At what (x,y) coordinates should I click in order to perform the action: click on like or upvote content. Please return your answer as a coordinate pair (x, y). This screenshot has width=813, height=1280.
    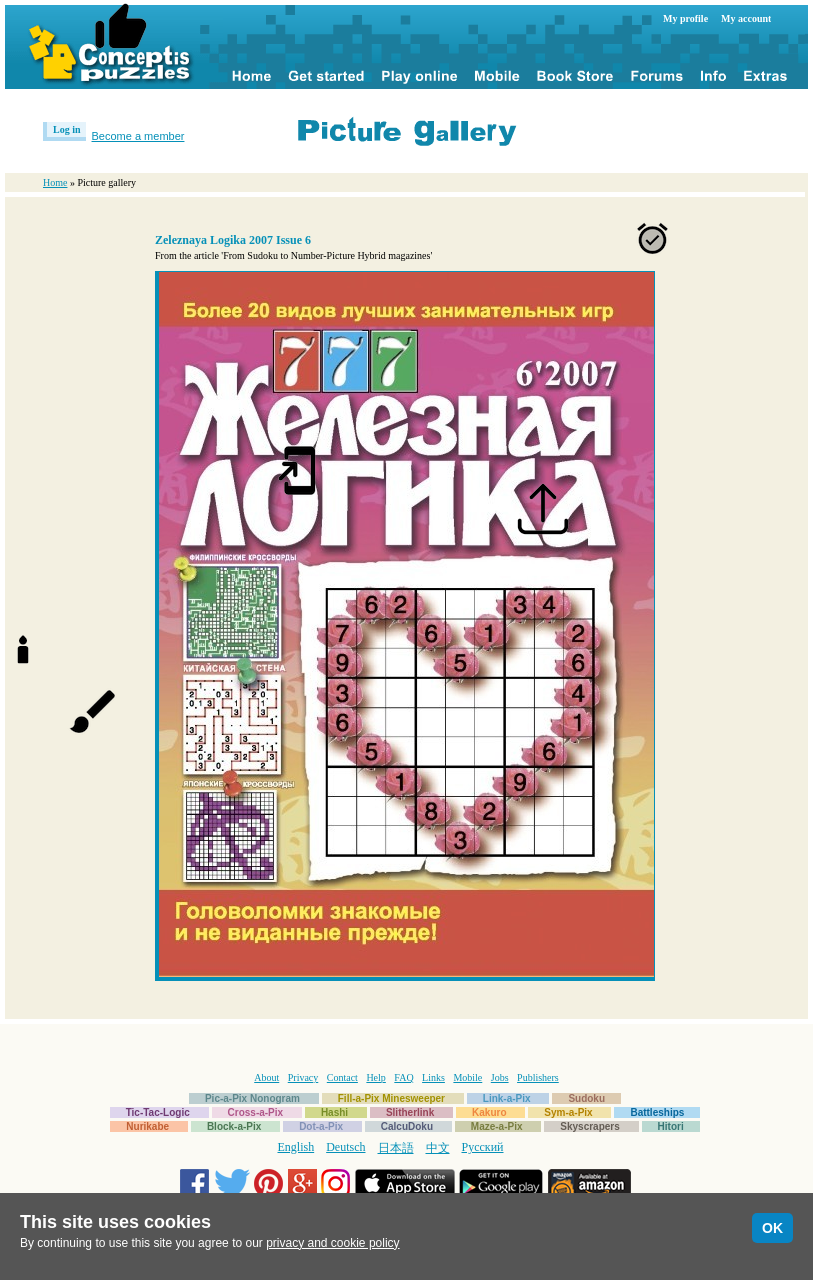
    Looking at the image, I should click on (120, 27).